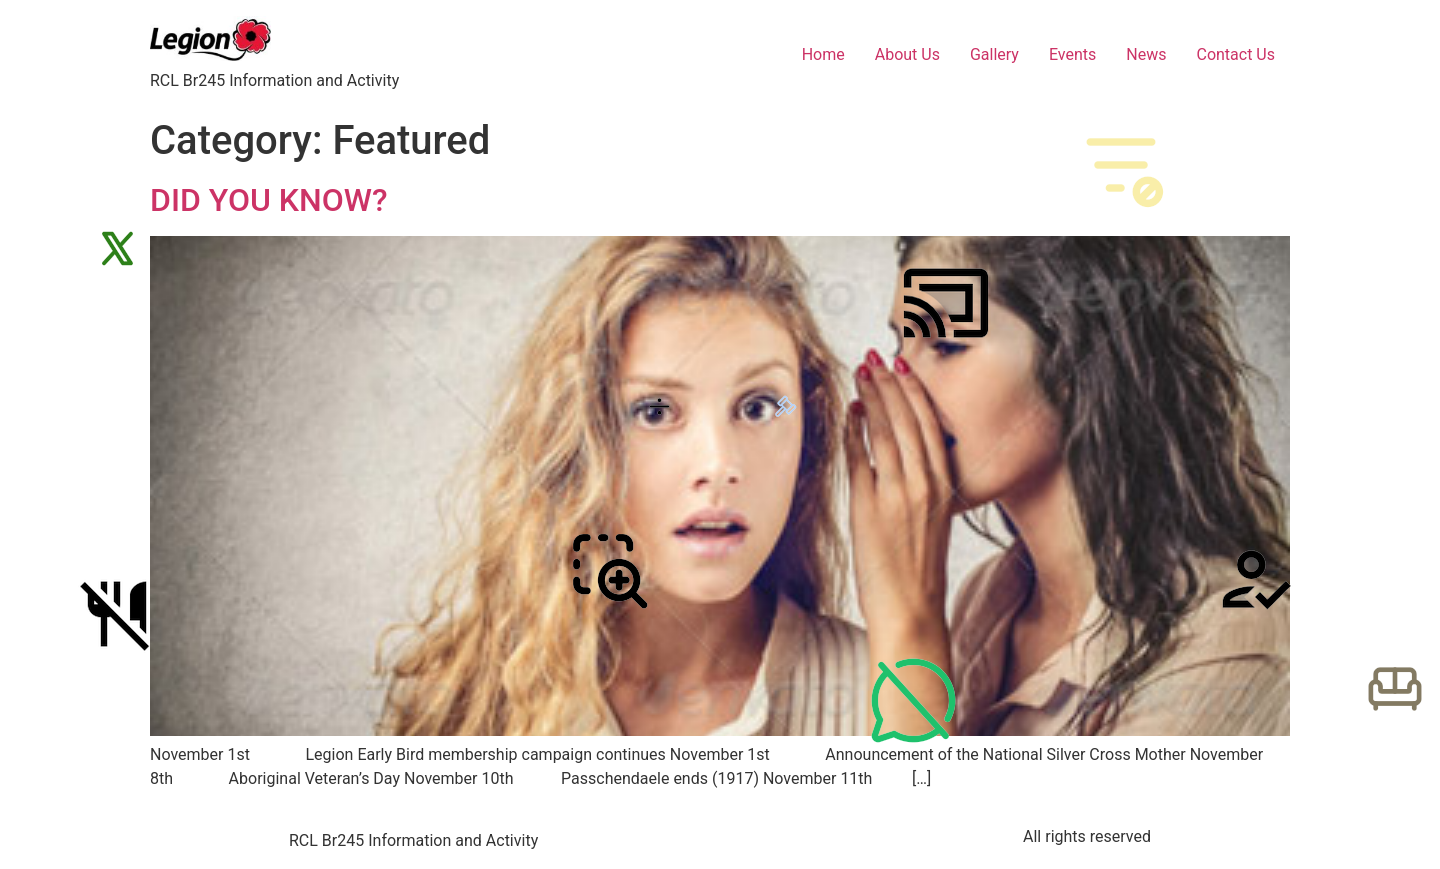 This screenshot has height=869, width=1440. Describe the element at coordinates (1121, 165) in the screenshot. I see `clear or cancel active filters` at that location.